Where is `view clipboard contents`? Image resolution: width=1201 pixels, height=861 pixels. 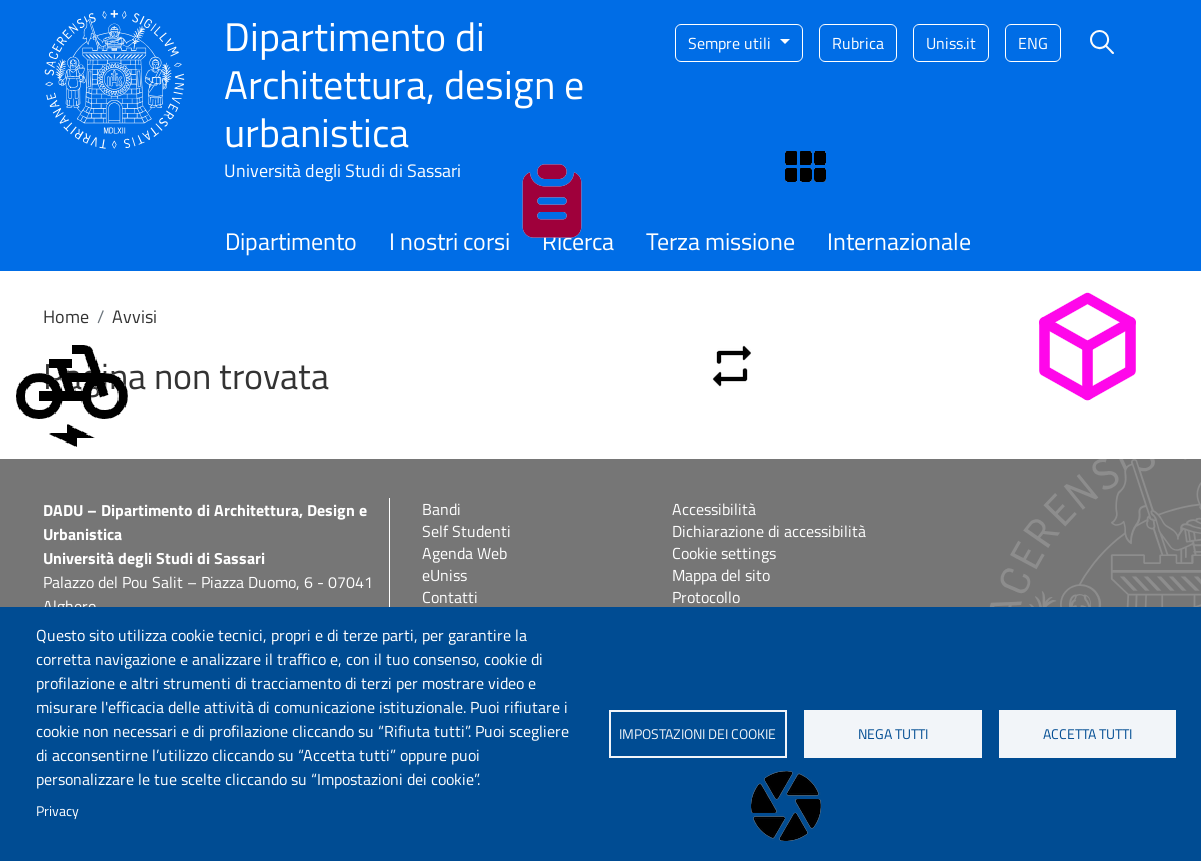 view clipboard contents is located at coordinates (552, 201).